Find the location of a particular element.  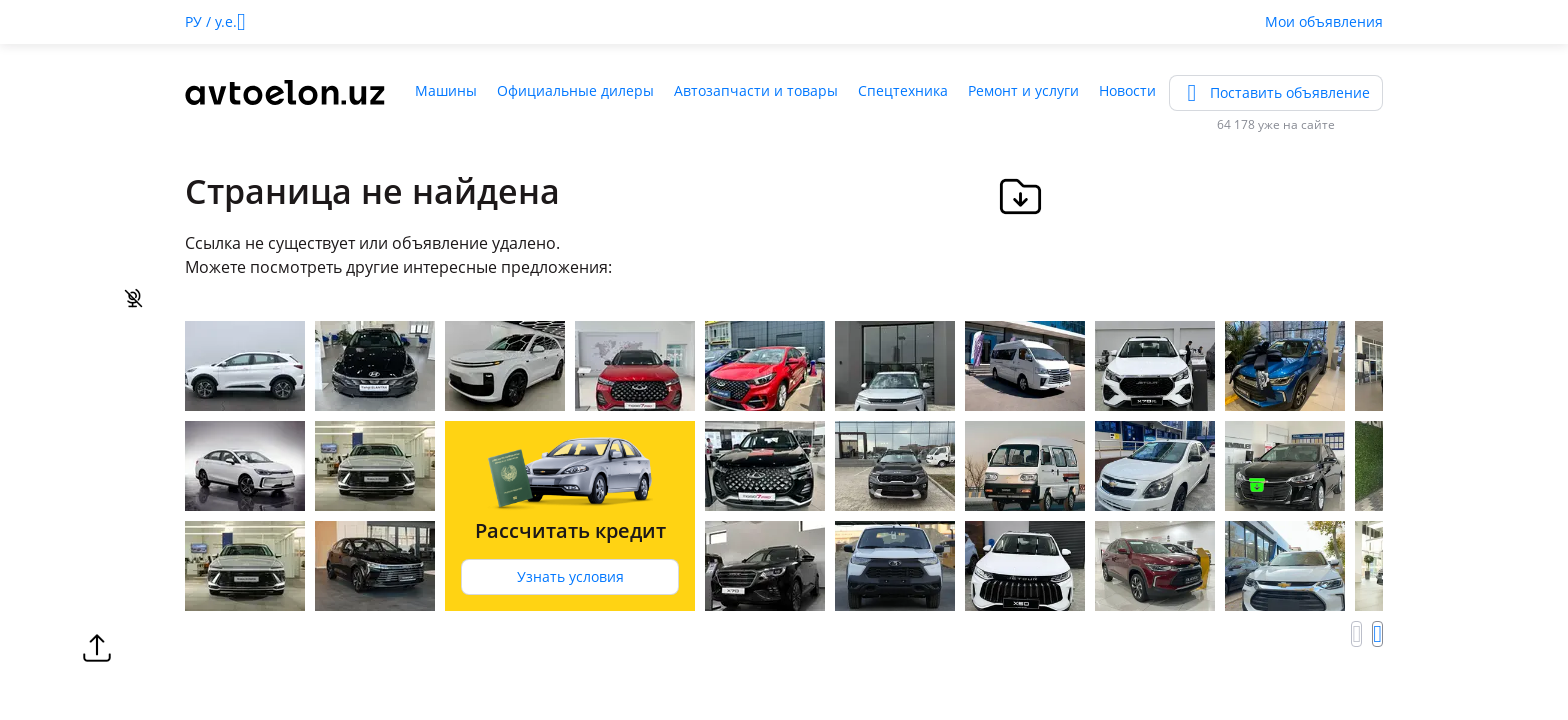

upload a file or document is located at coordinates (97, 648).